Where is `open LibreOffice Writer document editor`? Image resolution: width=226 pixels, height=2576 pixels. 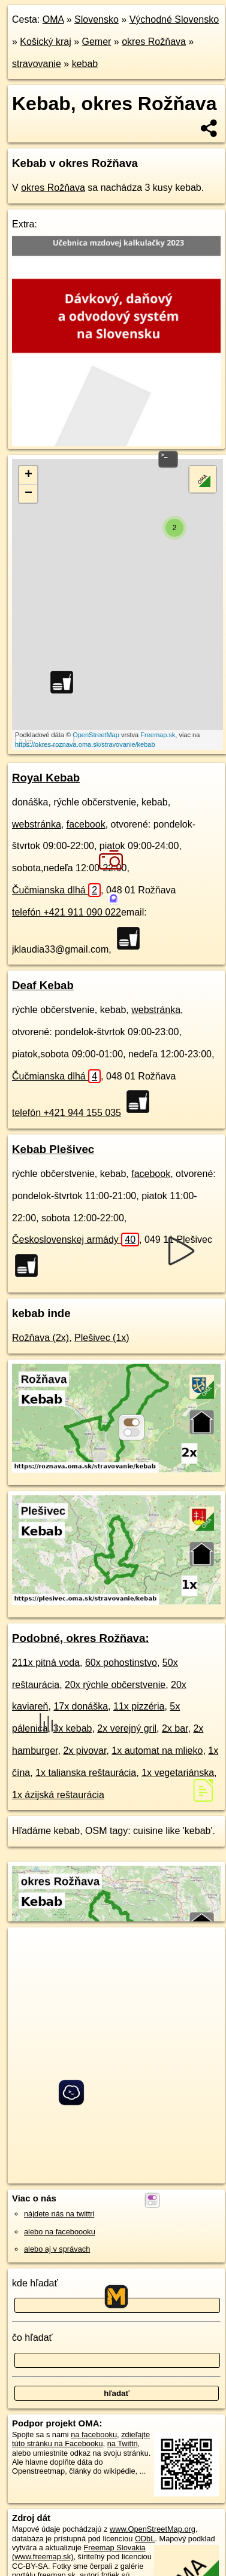 open LibreOffice Writer document editor is located at coordinates (203, 1790).